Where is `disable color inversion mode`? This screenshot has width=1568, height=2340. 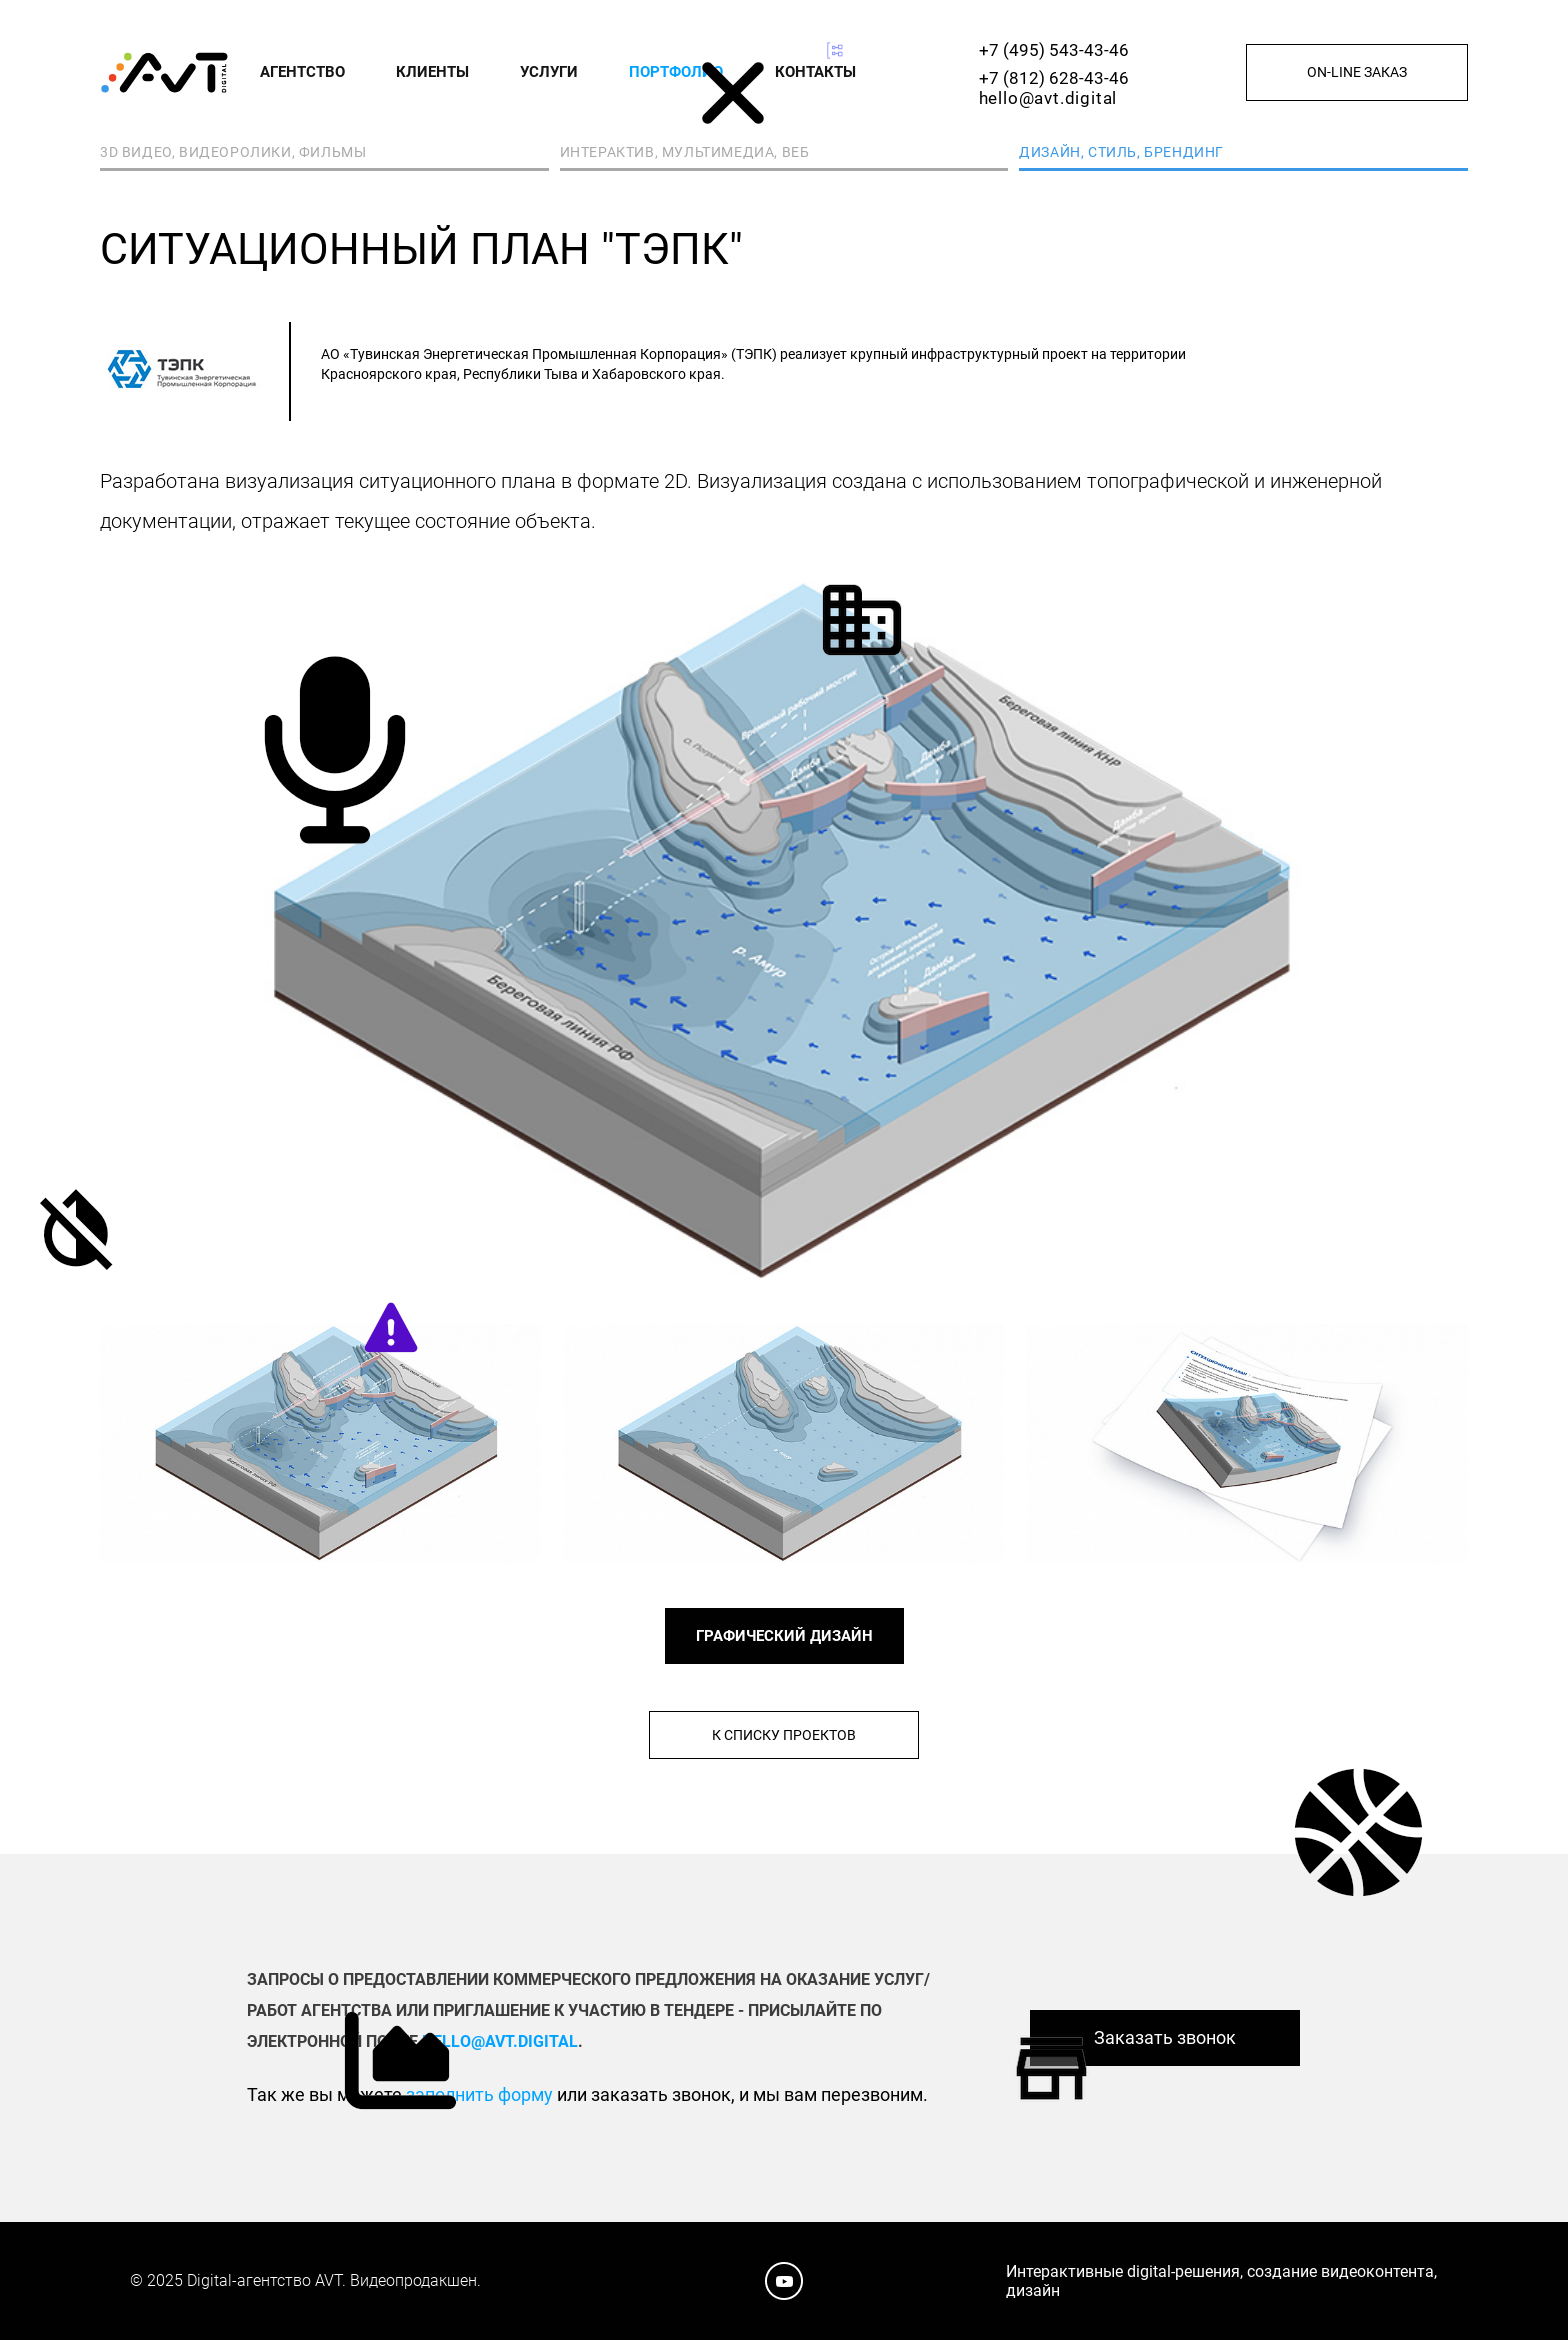
disable color inversion mode is located at coordinates (76, 1228).